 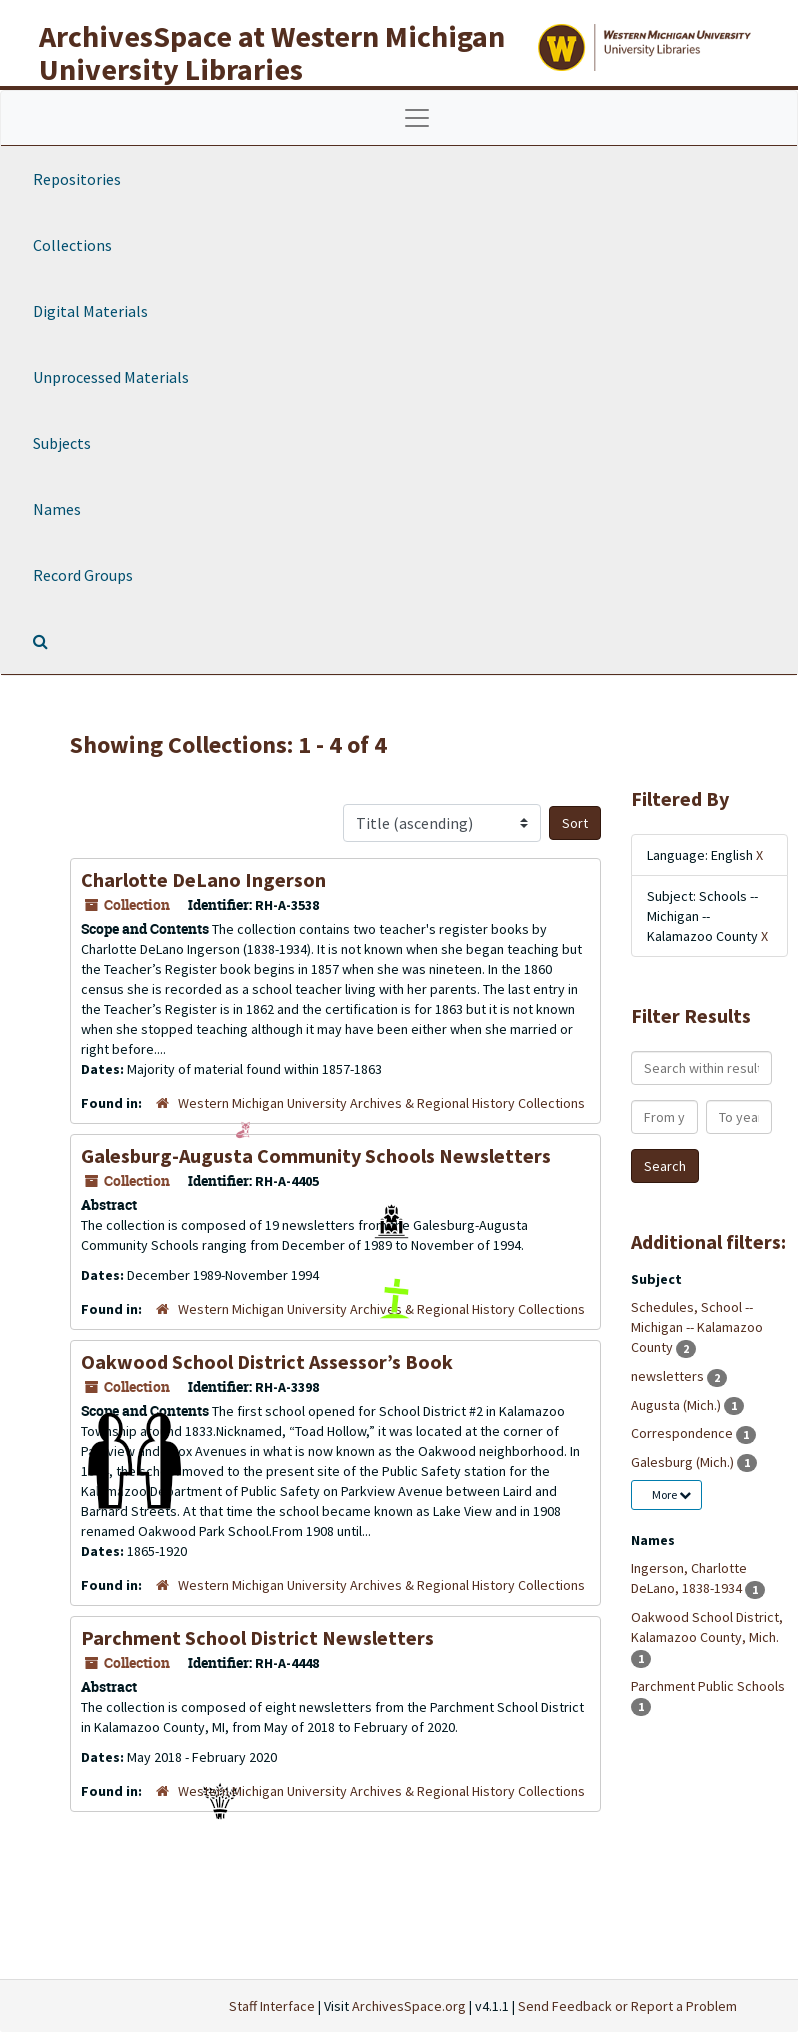 I want to click on access kingdom or empire management, so click(x=391, y=1221).